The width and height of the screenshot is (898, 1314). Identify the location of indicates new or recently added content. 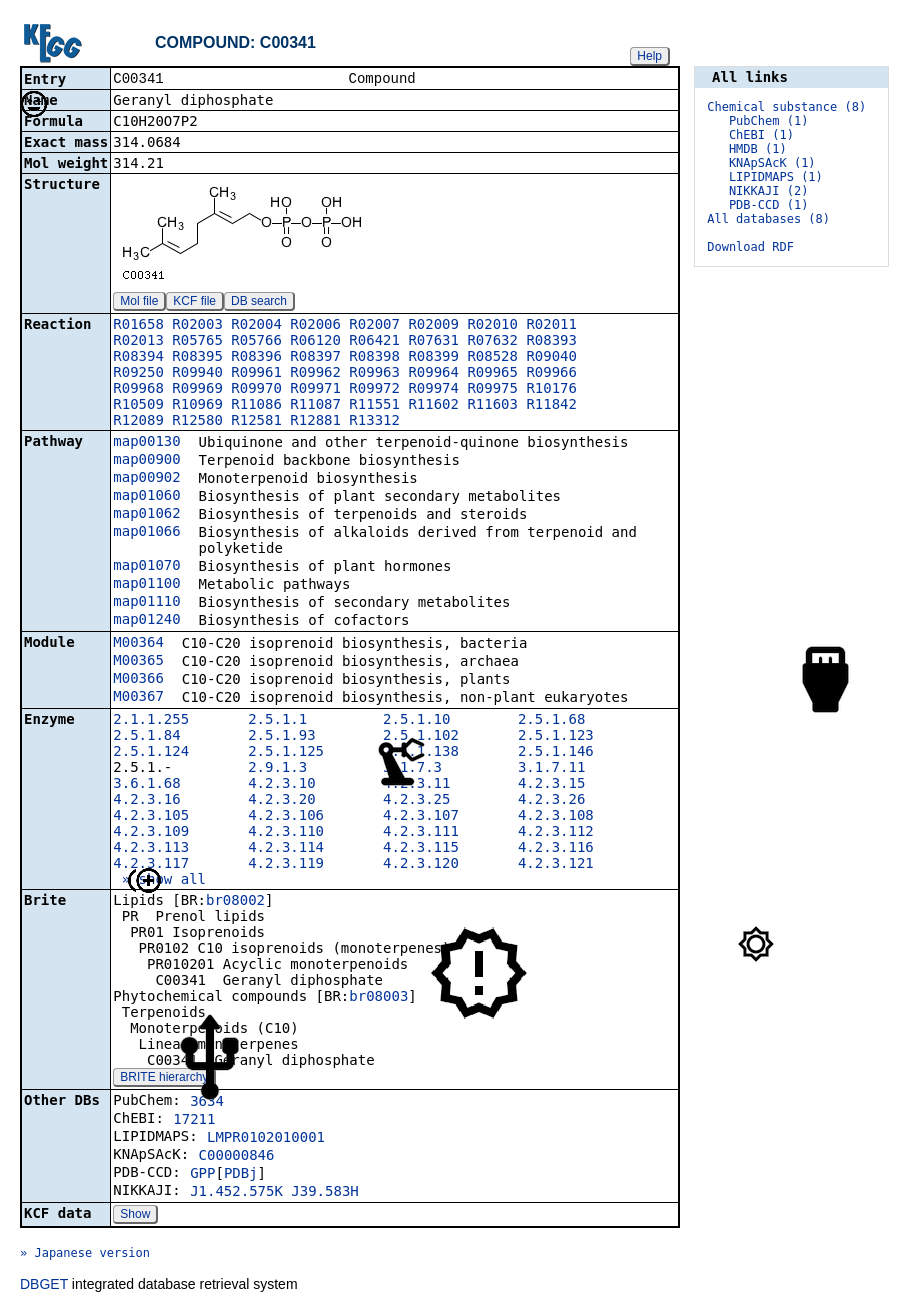
(479, 973).